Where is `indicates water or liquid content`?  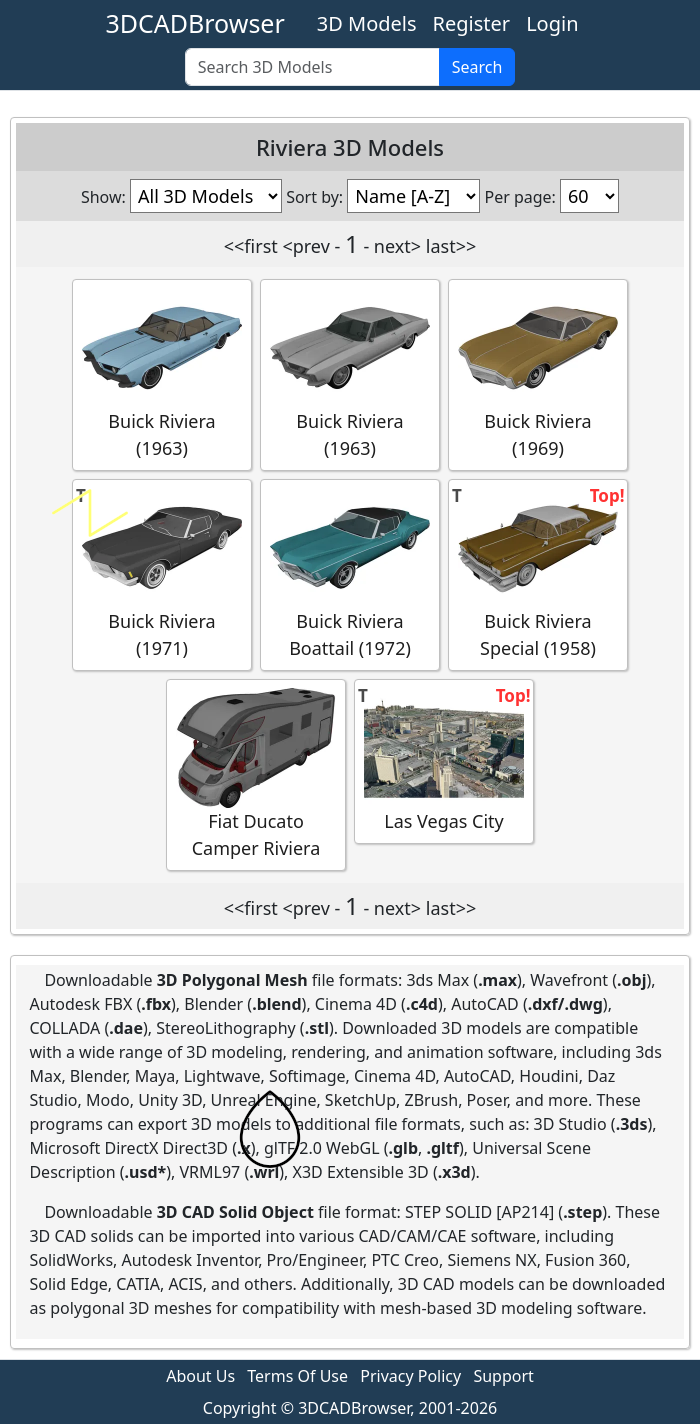 indicates water or liquid content is located at coordinates (270, 1132).